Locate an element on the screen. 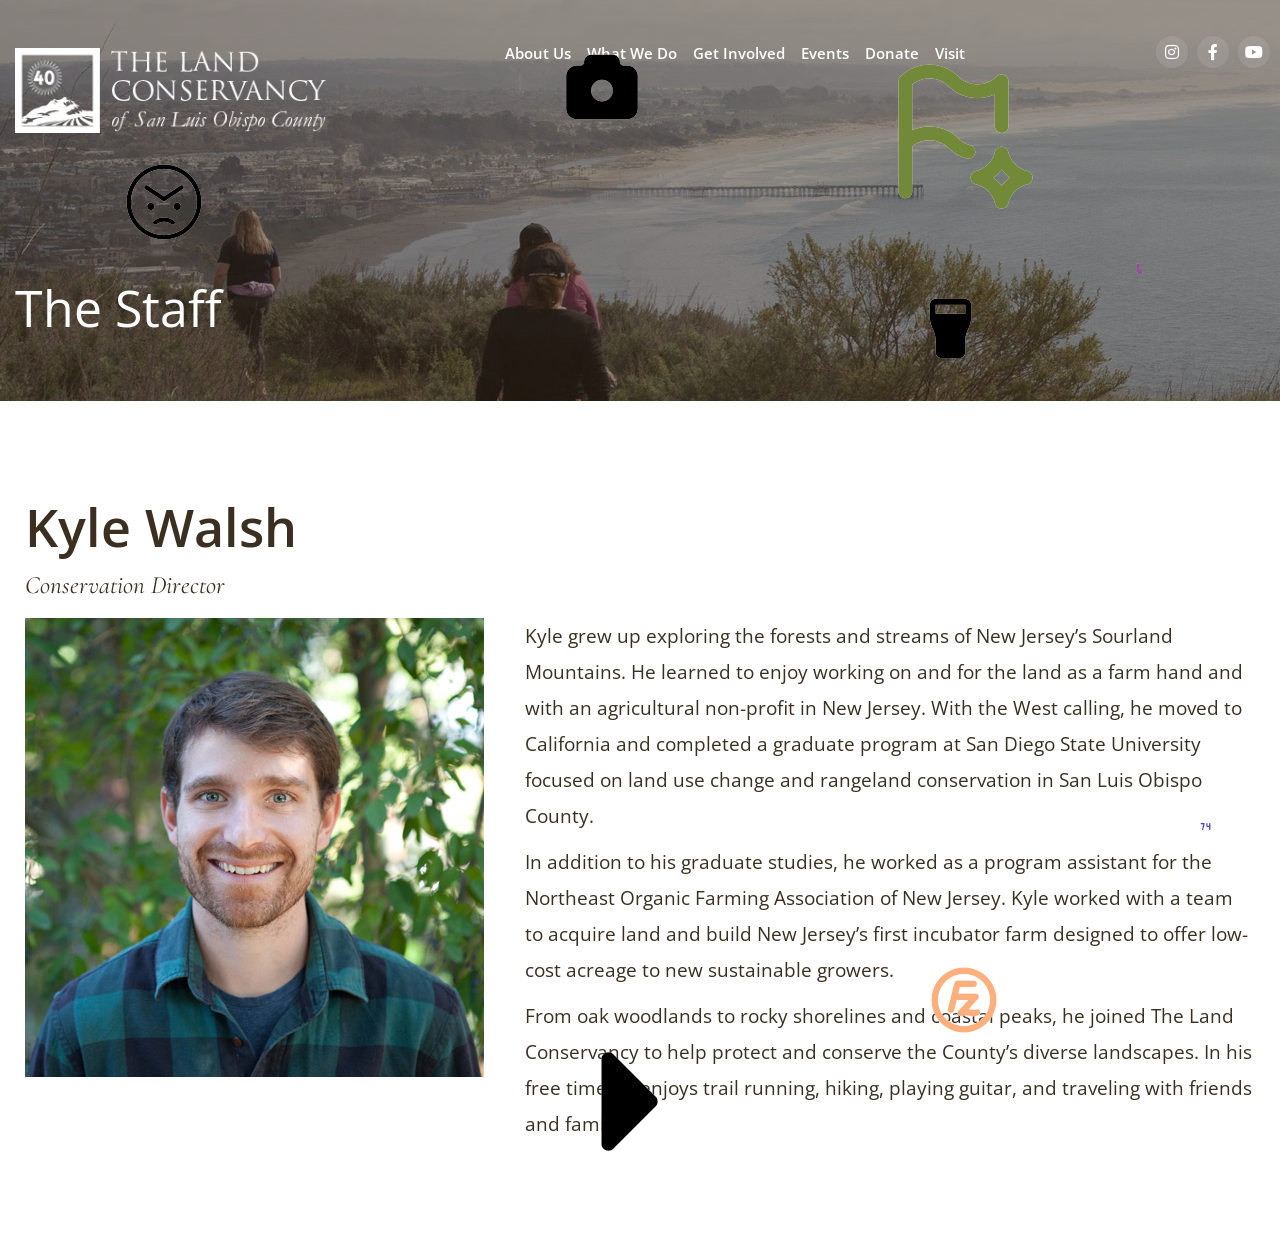 The width and height of the screenshot is (1280, 1242). indicates a lowercase "L" character or letter identifier is located at coordinates (1140, 268).